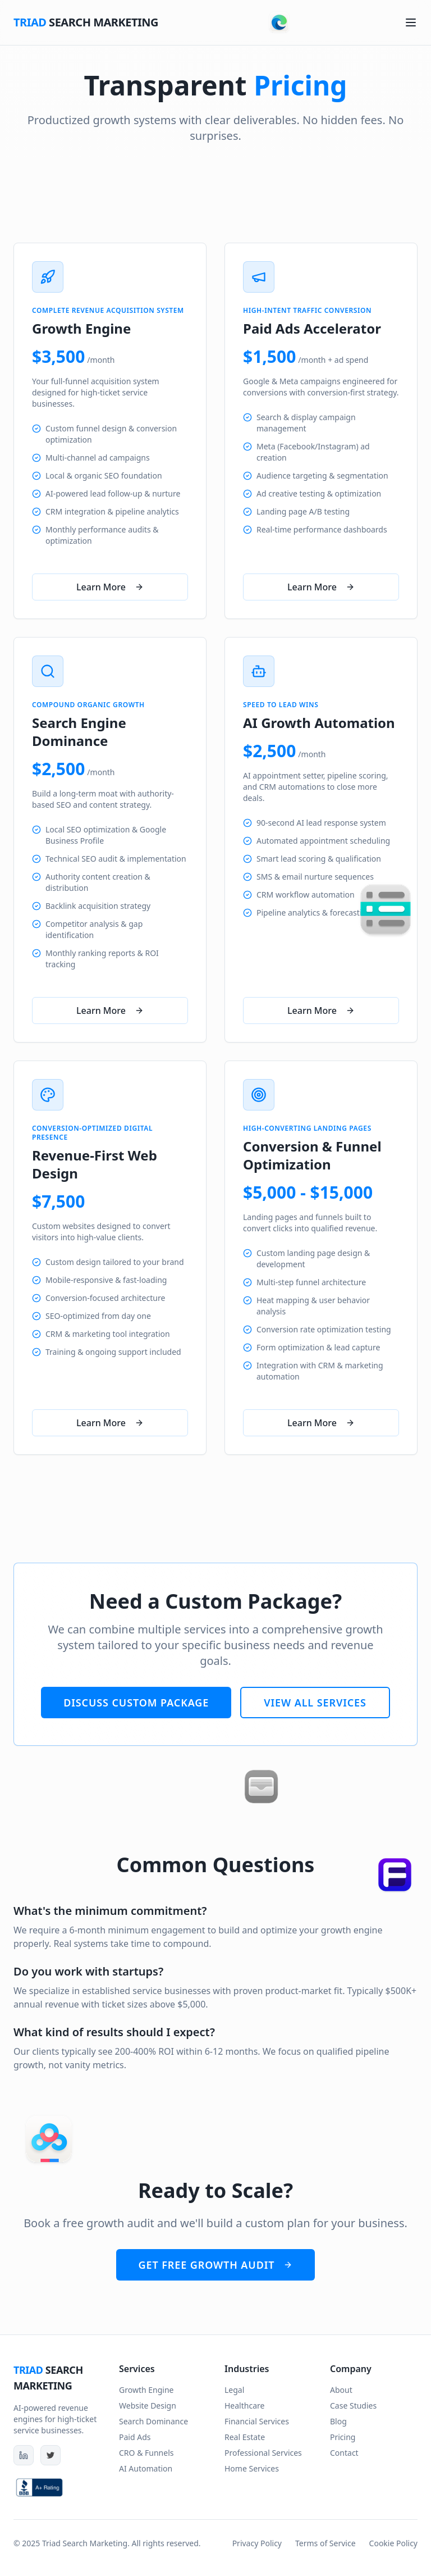 The width and height of the screenshot is (431, 2576). What do you see at coordinates (49, 2139) in the screenshot?
I see `open Baidu Netdisk cloud storage app` at bounding box center [49, 2139].